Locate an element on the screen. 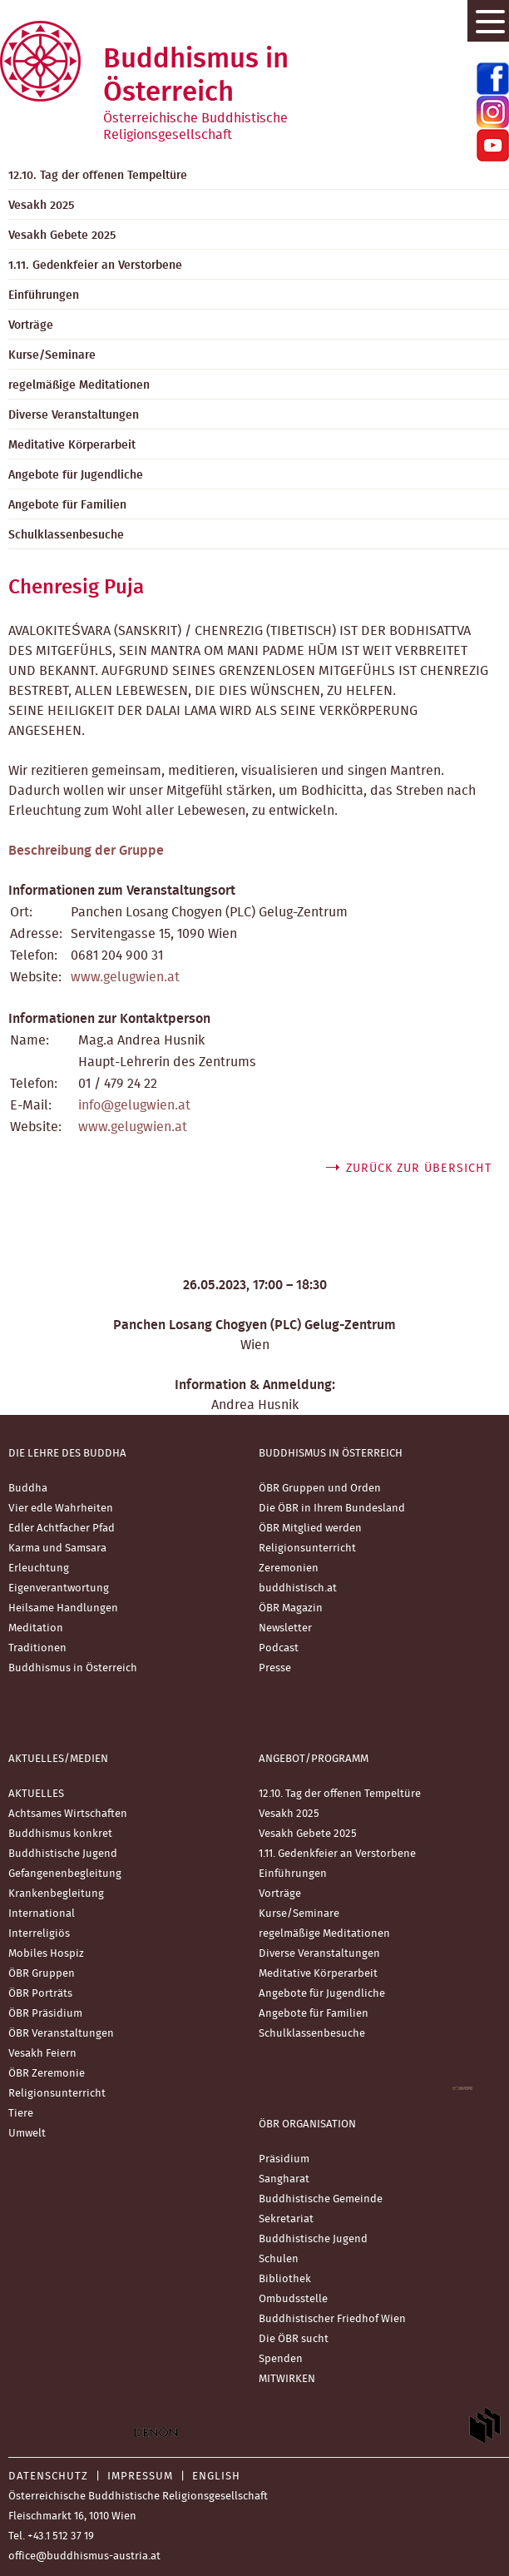 This screenshot has width=509, height=2576. denon brand logo is located at coordinates (156, 2432).